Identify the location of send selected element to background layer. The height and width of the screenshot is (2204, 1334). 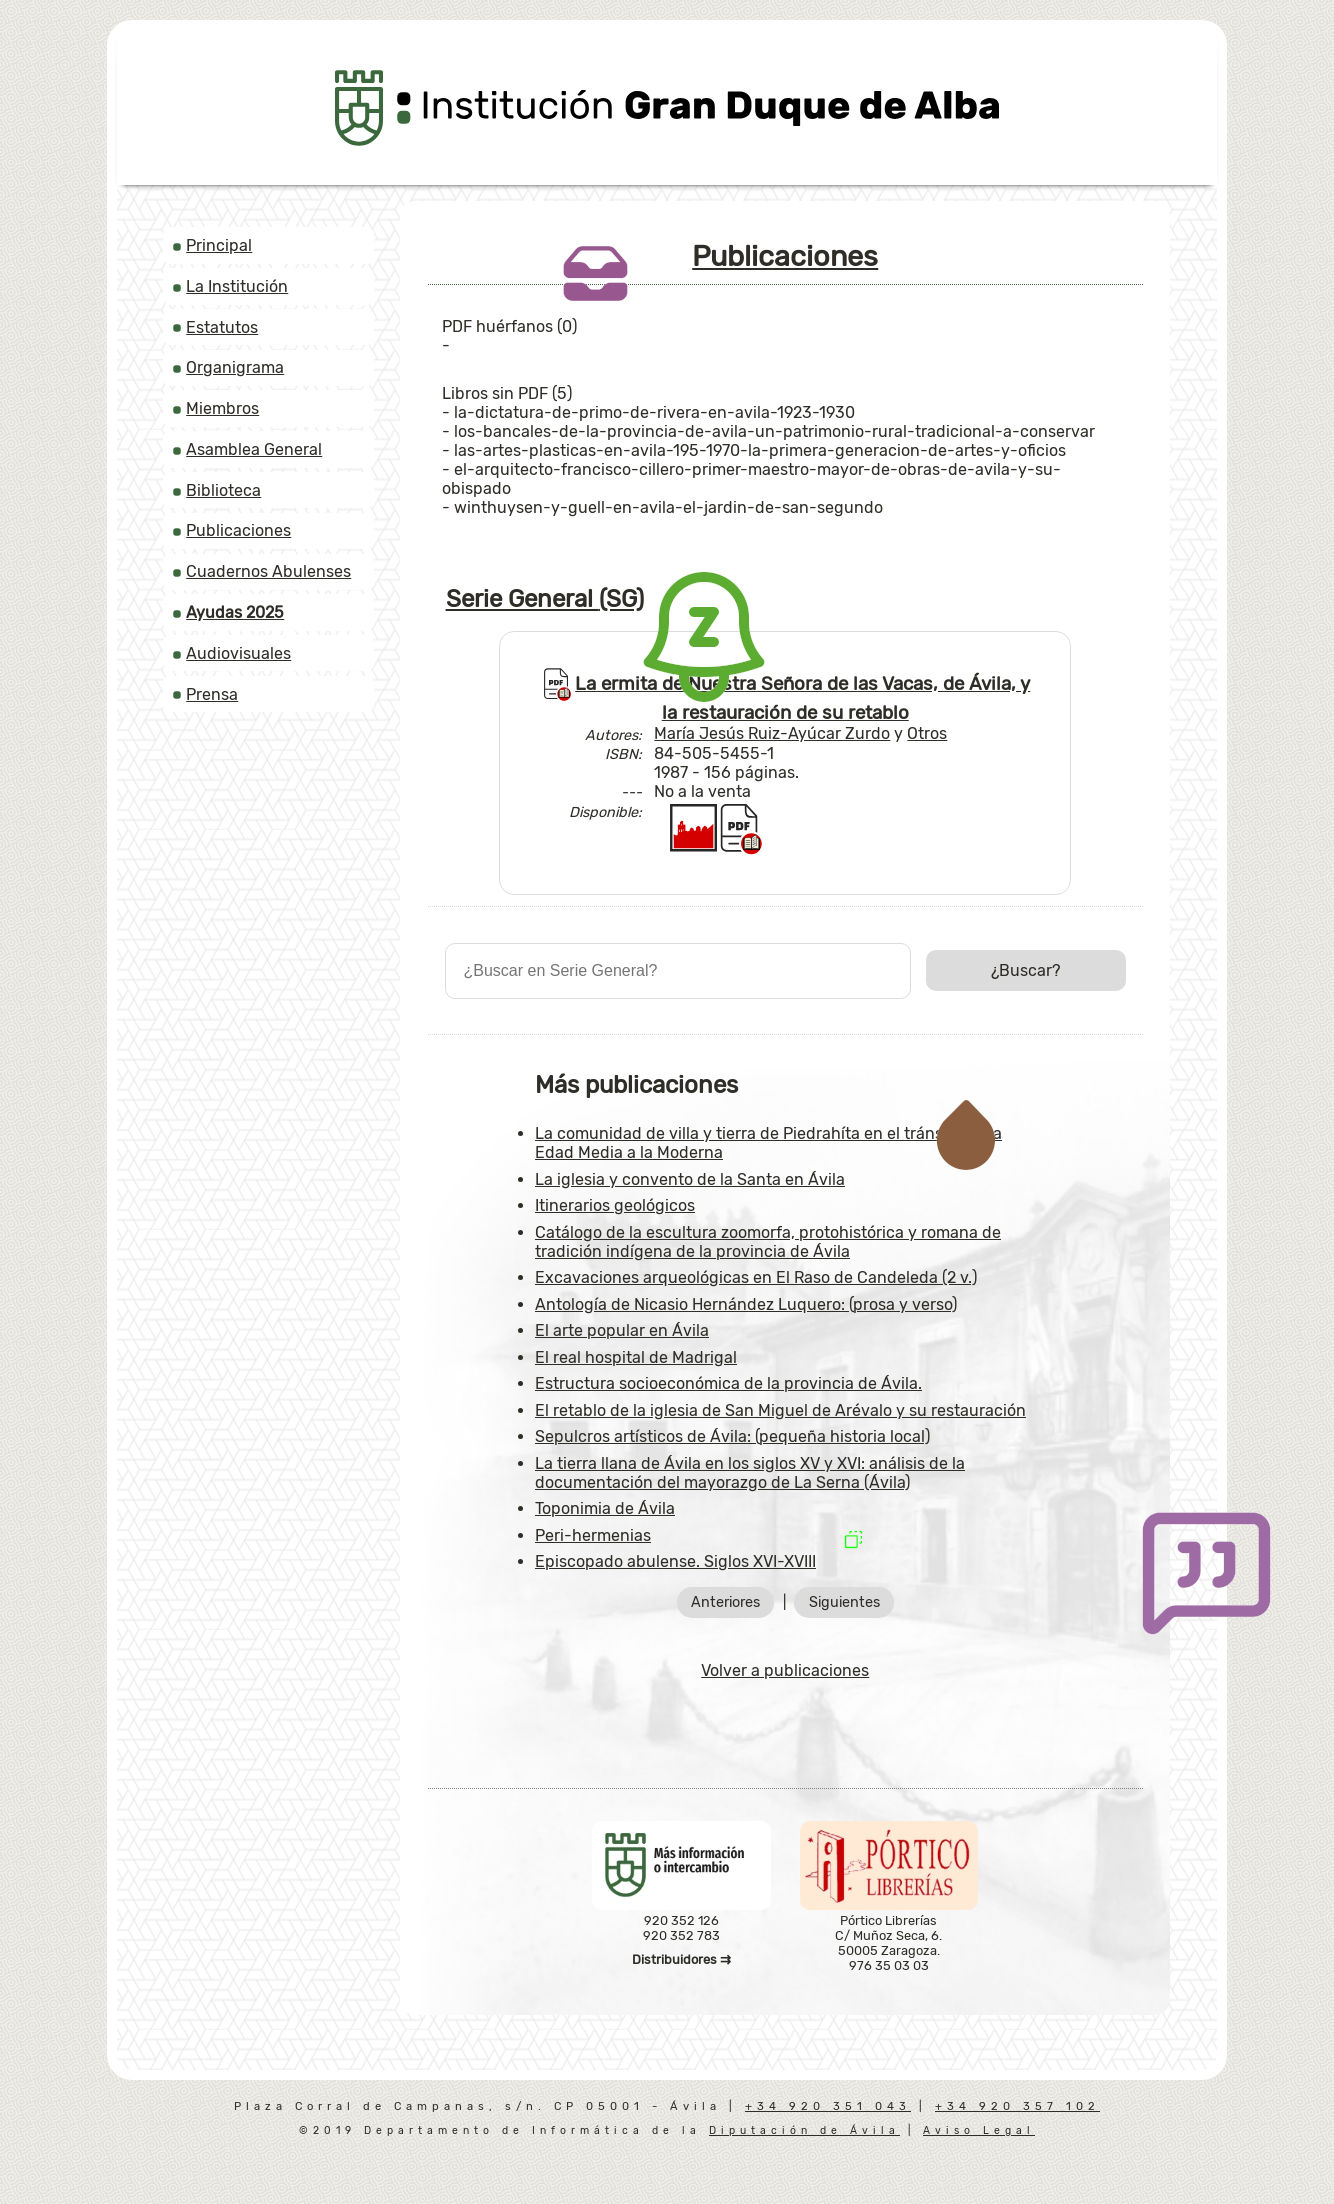
(853, 1539).